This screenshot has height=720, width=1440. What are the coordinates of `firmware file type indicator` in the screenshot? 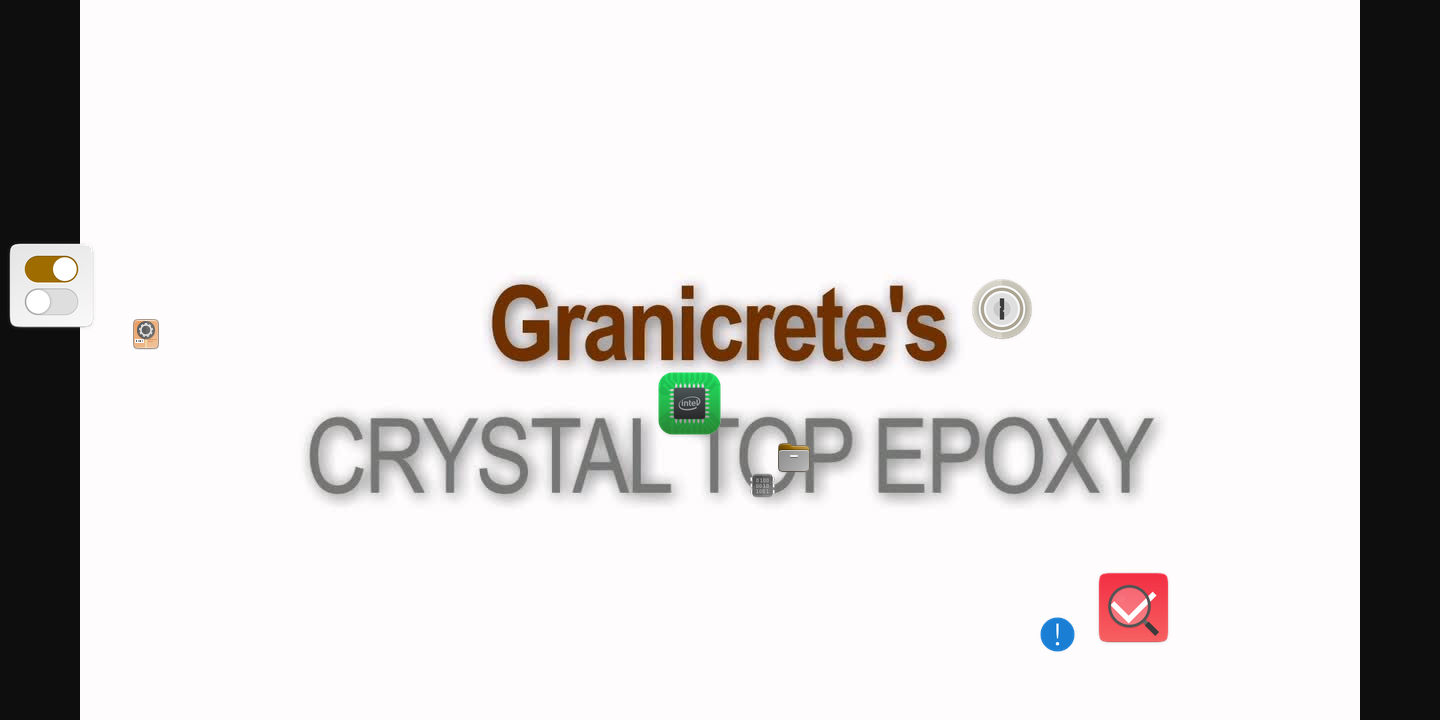 It's located at (762, 485).